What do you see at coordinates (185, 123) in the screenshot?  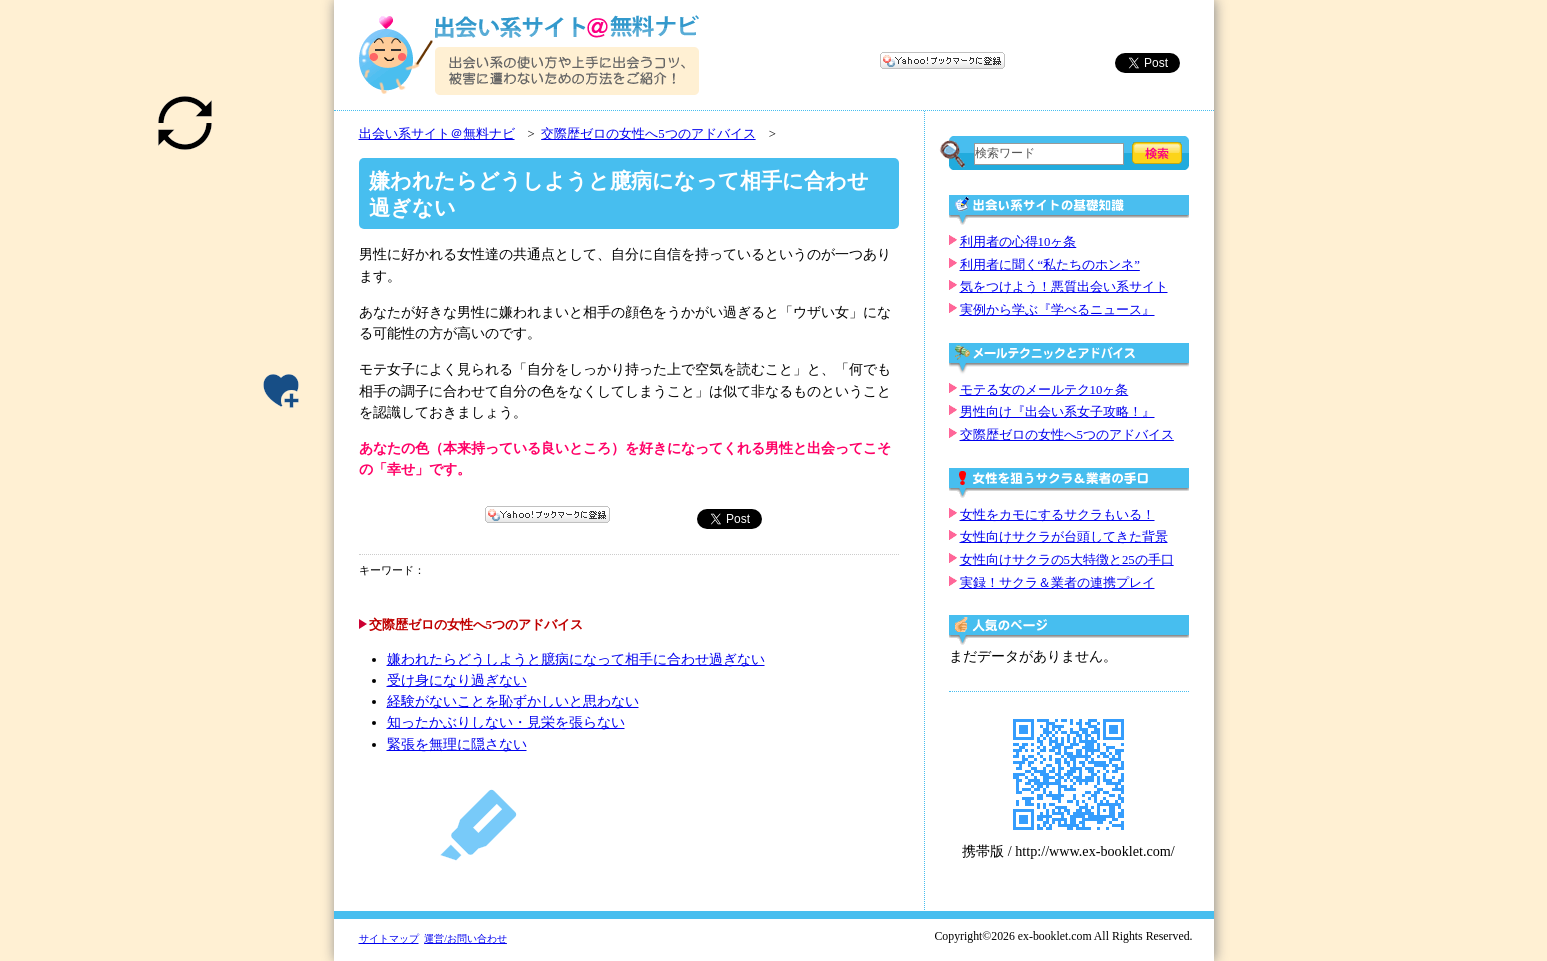 I see `refresh or reload content` at bounding box center [185, 123].